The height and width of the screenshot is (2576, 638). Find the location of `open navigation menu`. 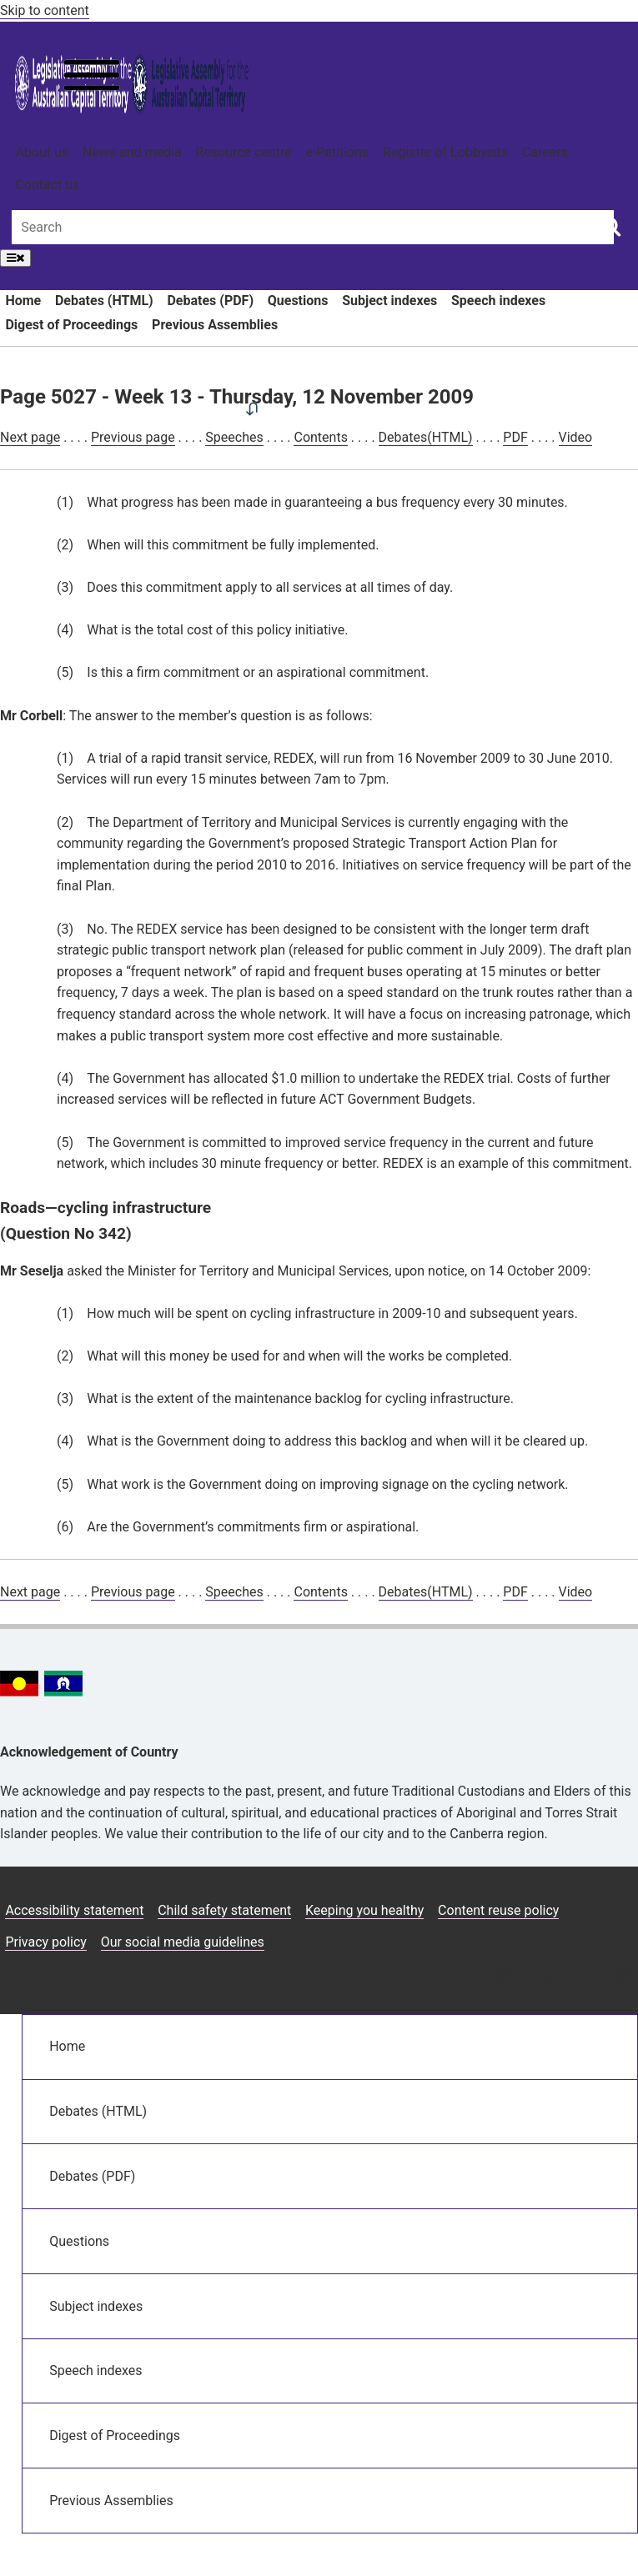

open navigation menu is located at coordinates (92, 75).